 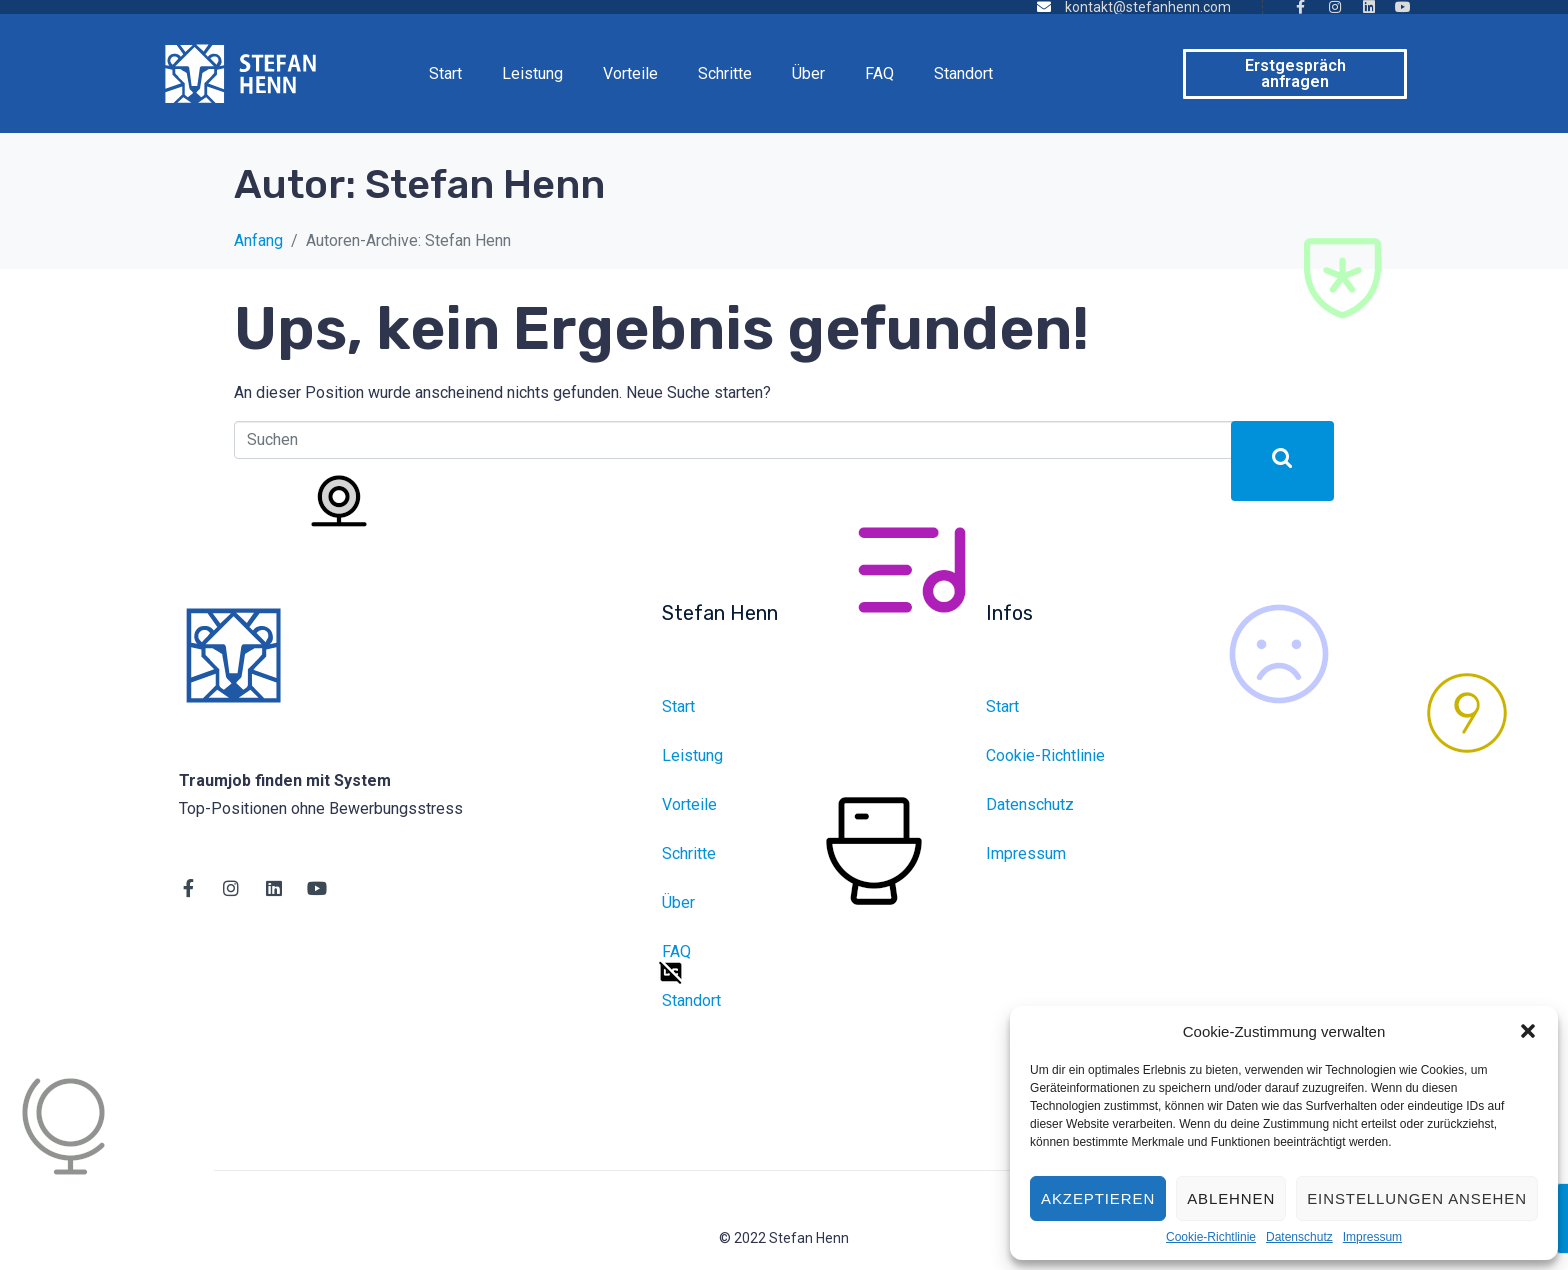 What do you see at coordinates (1279, 654) in the screenshot?
I see `indicate negative feedback or dissatisfaction` at bounding box center [1279, 654].